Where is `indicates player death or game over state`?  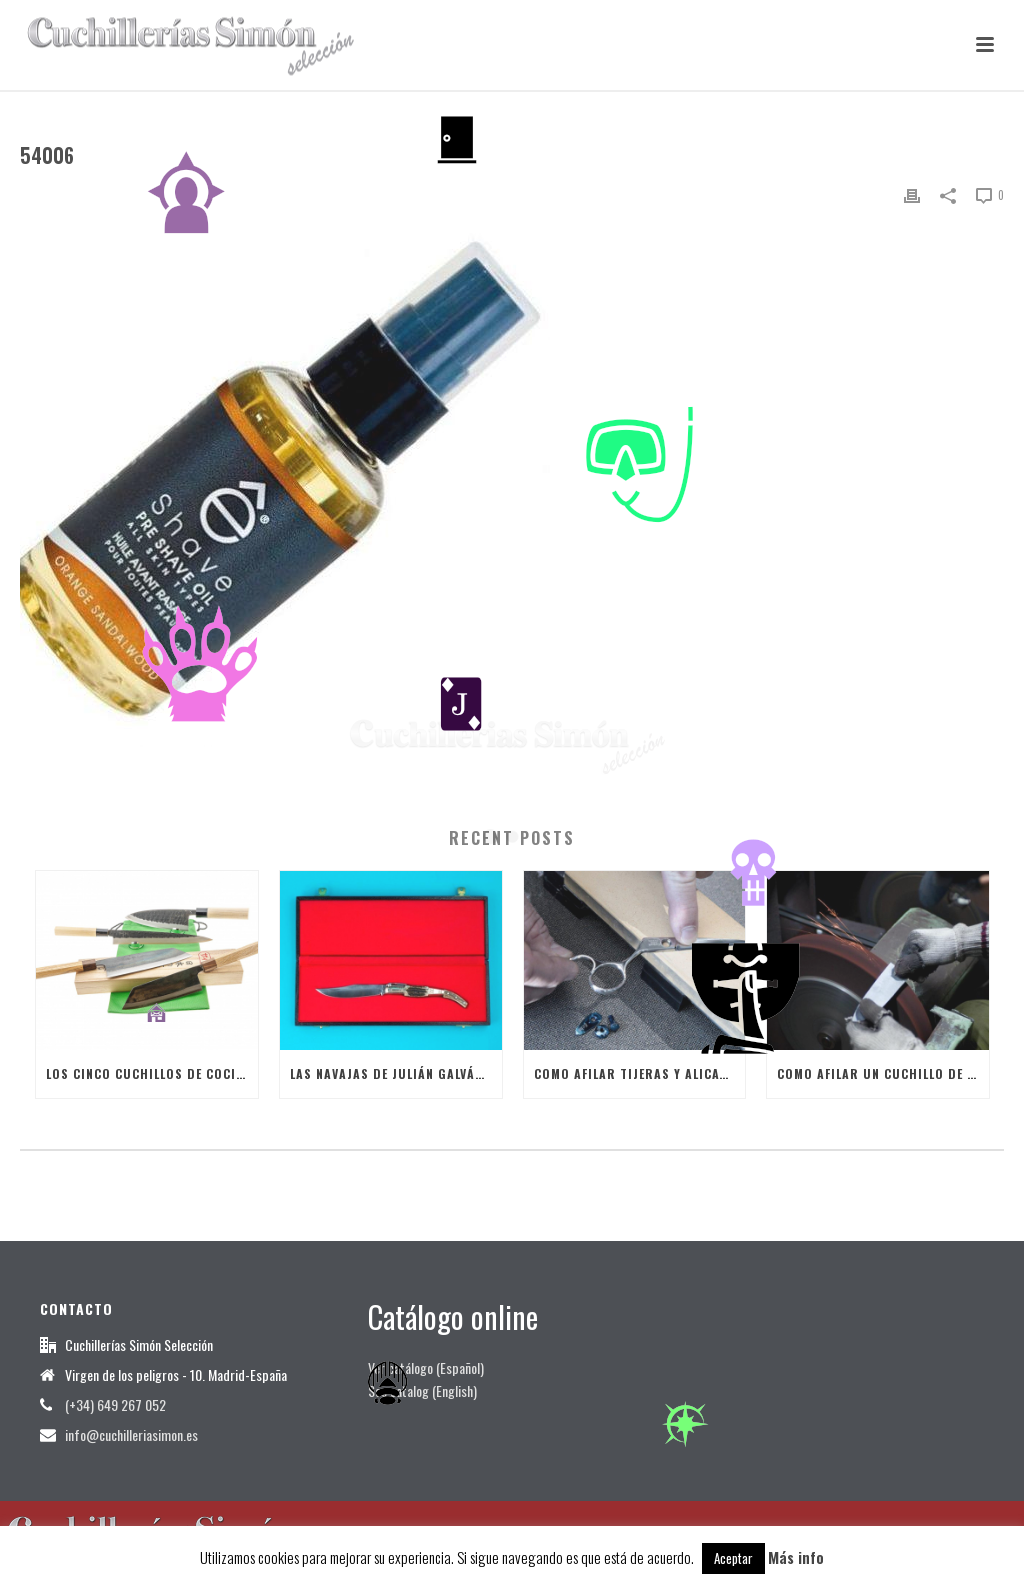
indicates player death or game over state is located at coordinates (753, 872).